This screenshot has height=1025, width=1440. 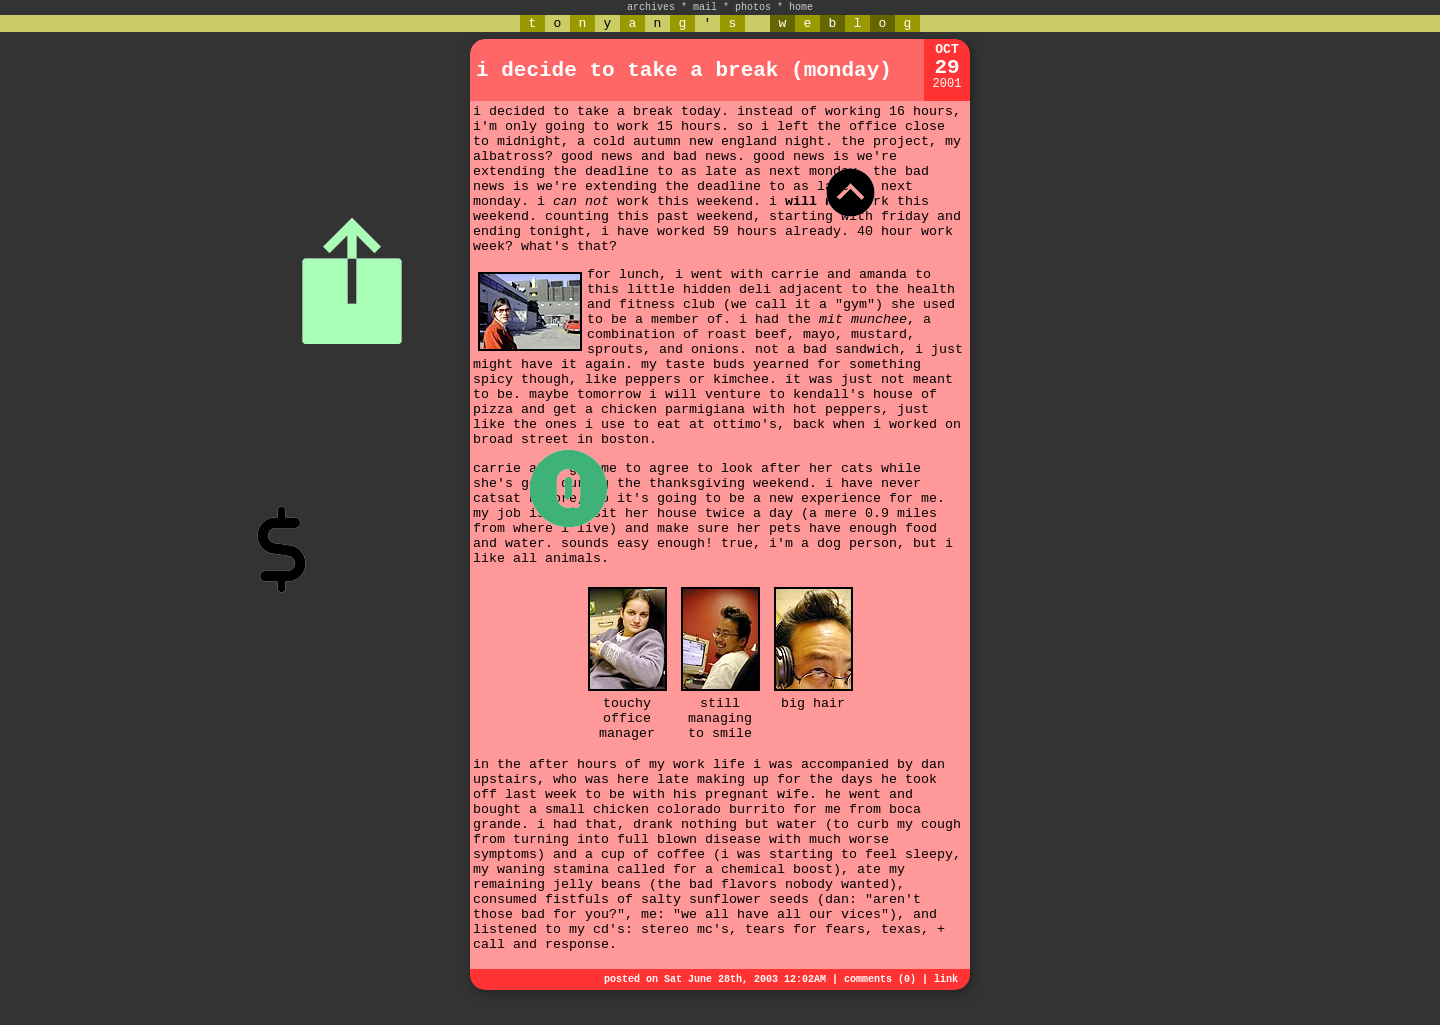 I want to click on view pricing or payment options, so click(x=281, y=549).